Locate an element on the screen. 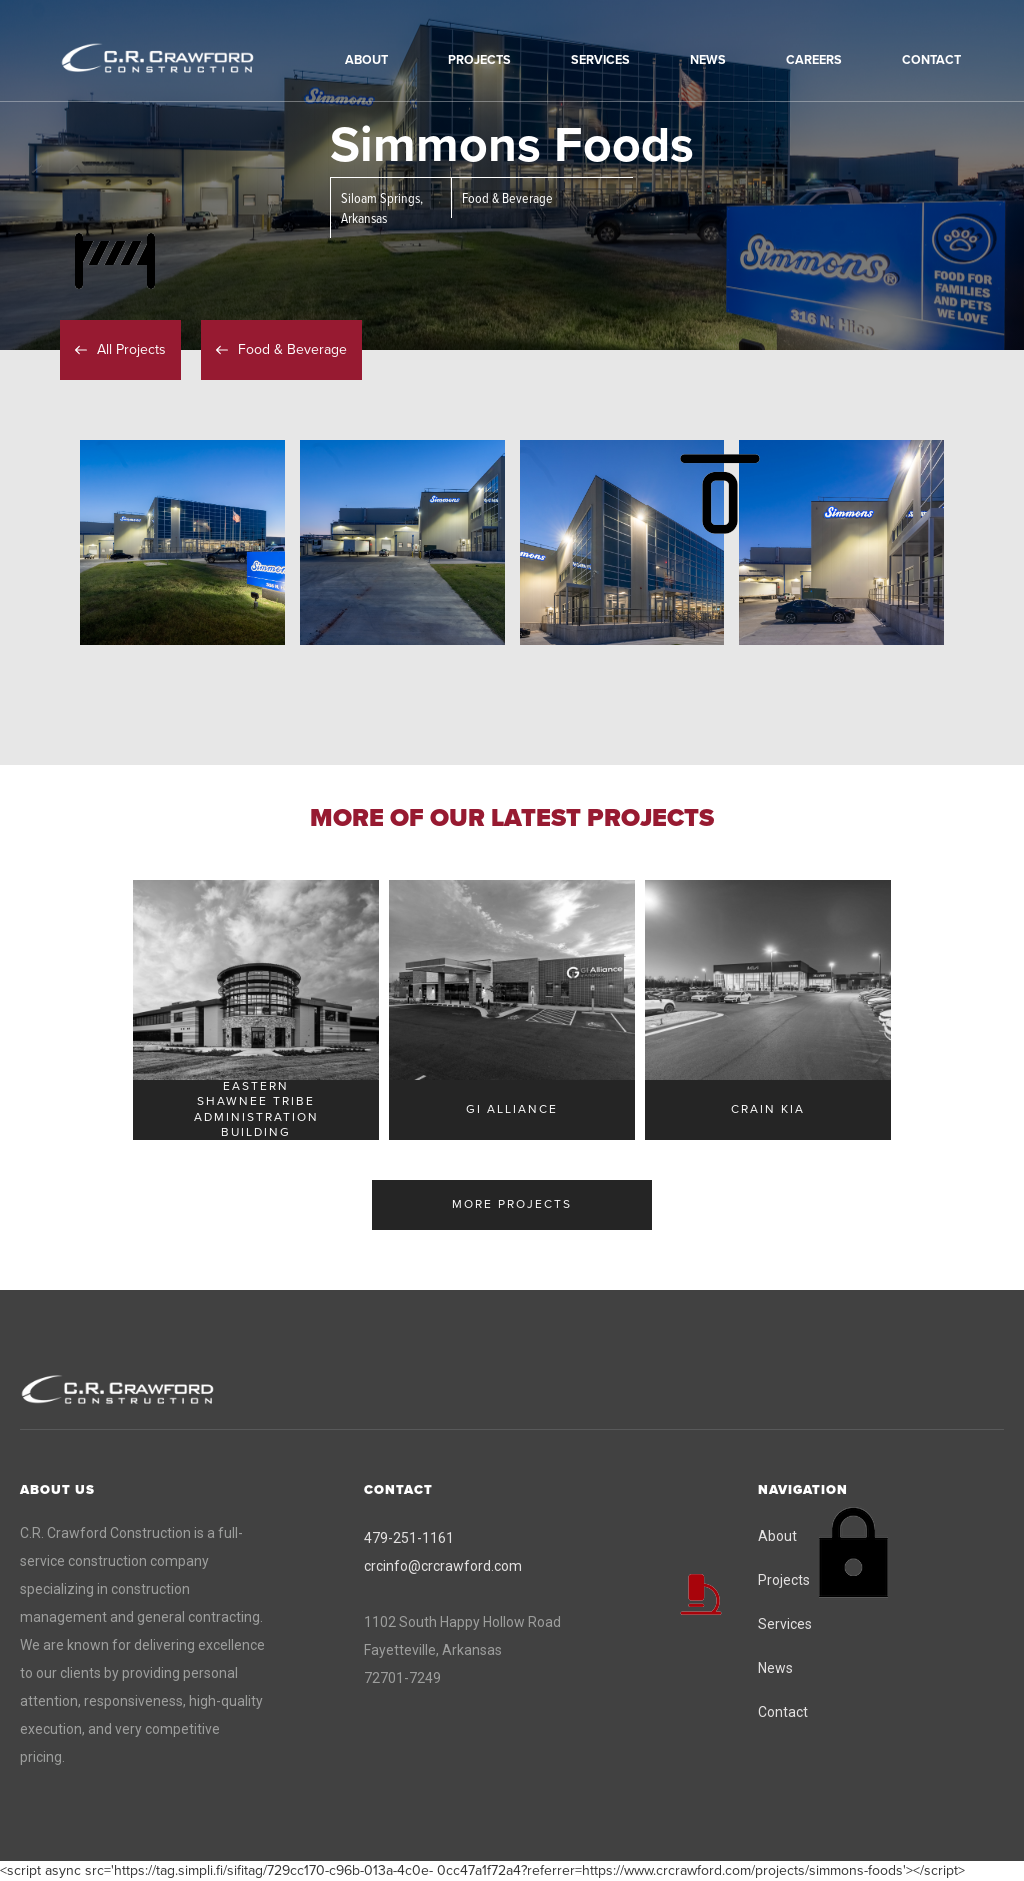 This screenshot has width=1024, height=1881. access research or laboratory tools is located at coordinates (701, 1596).